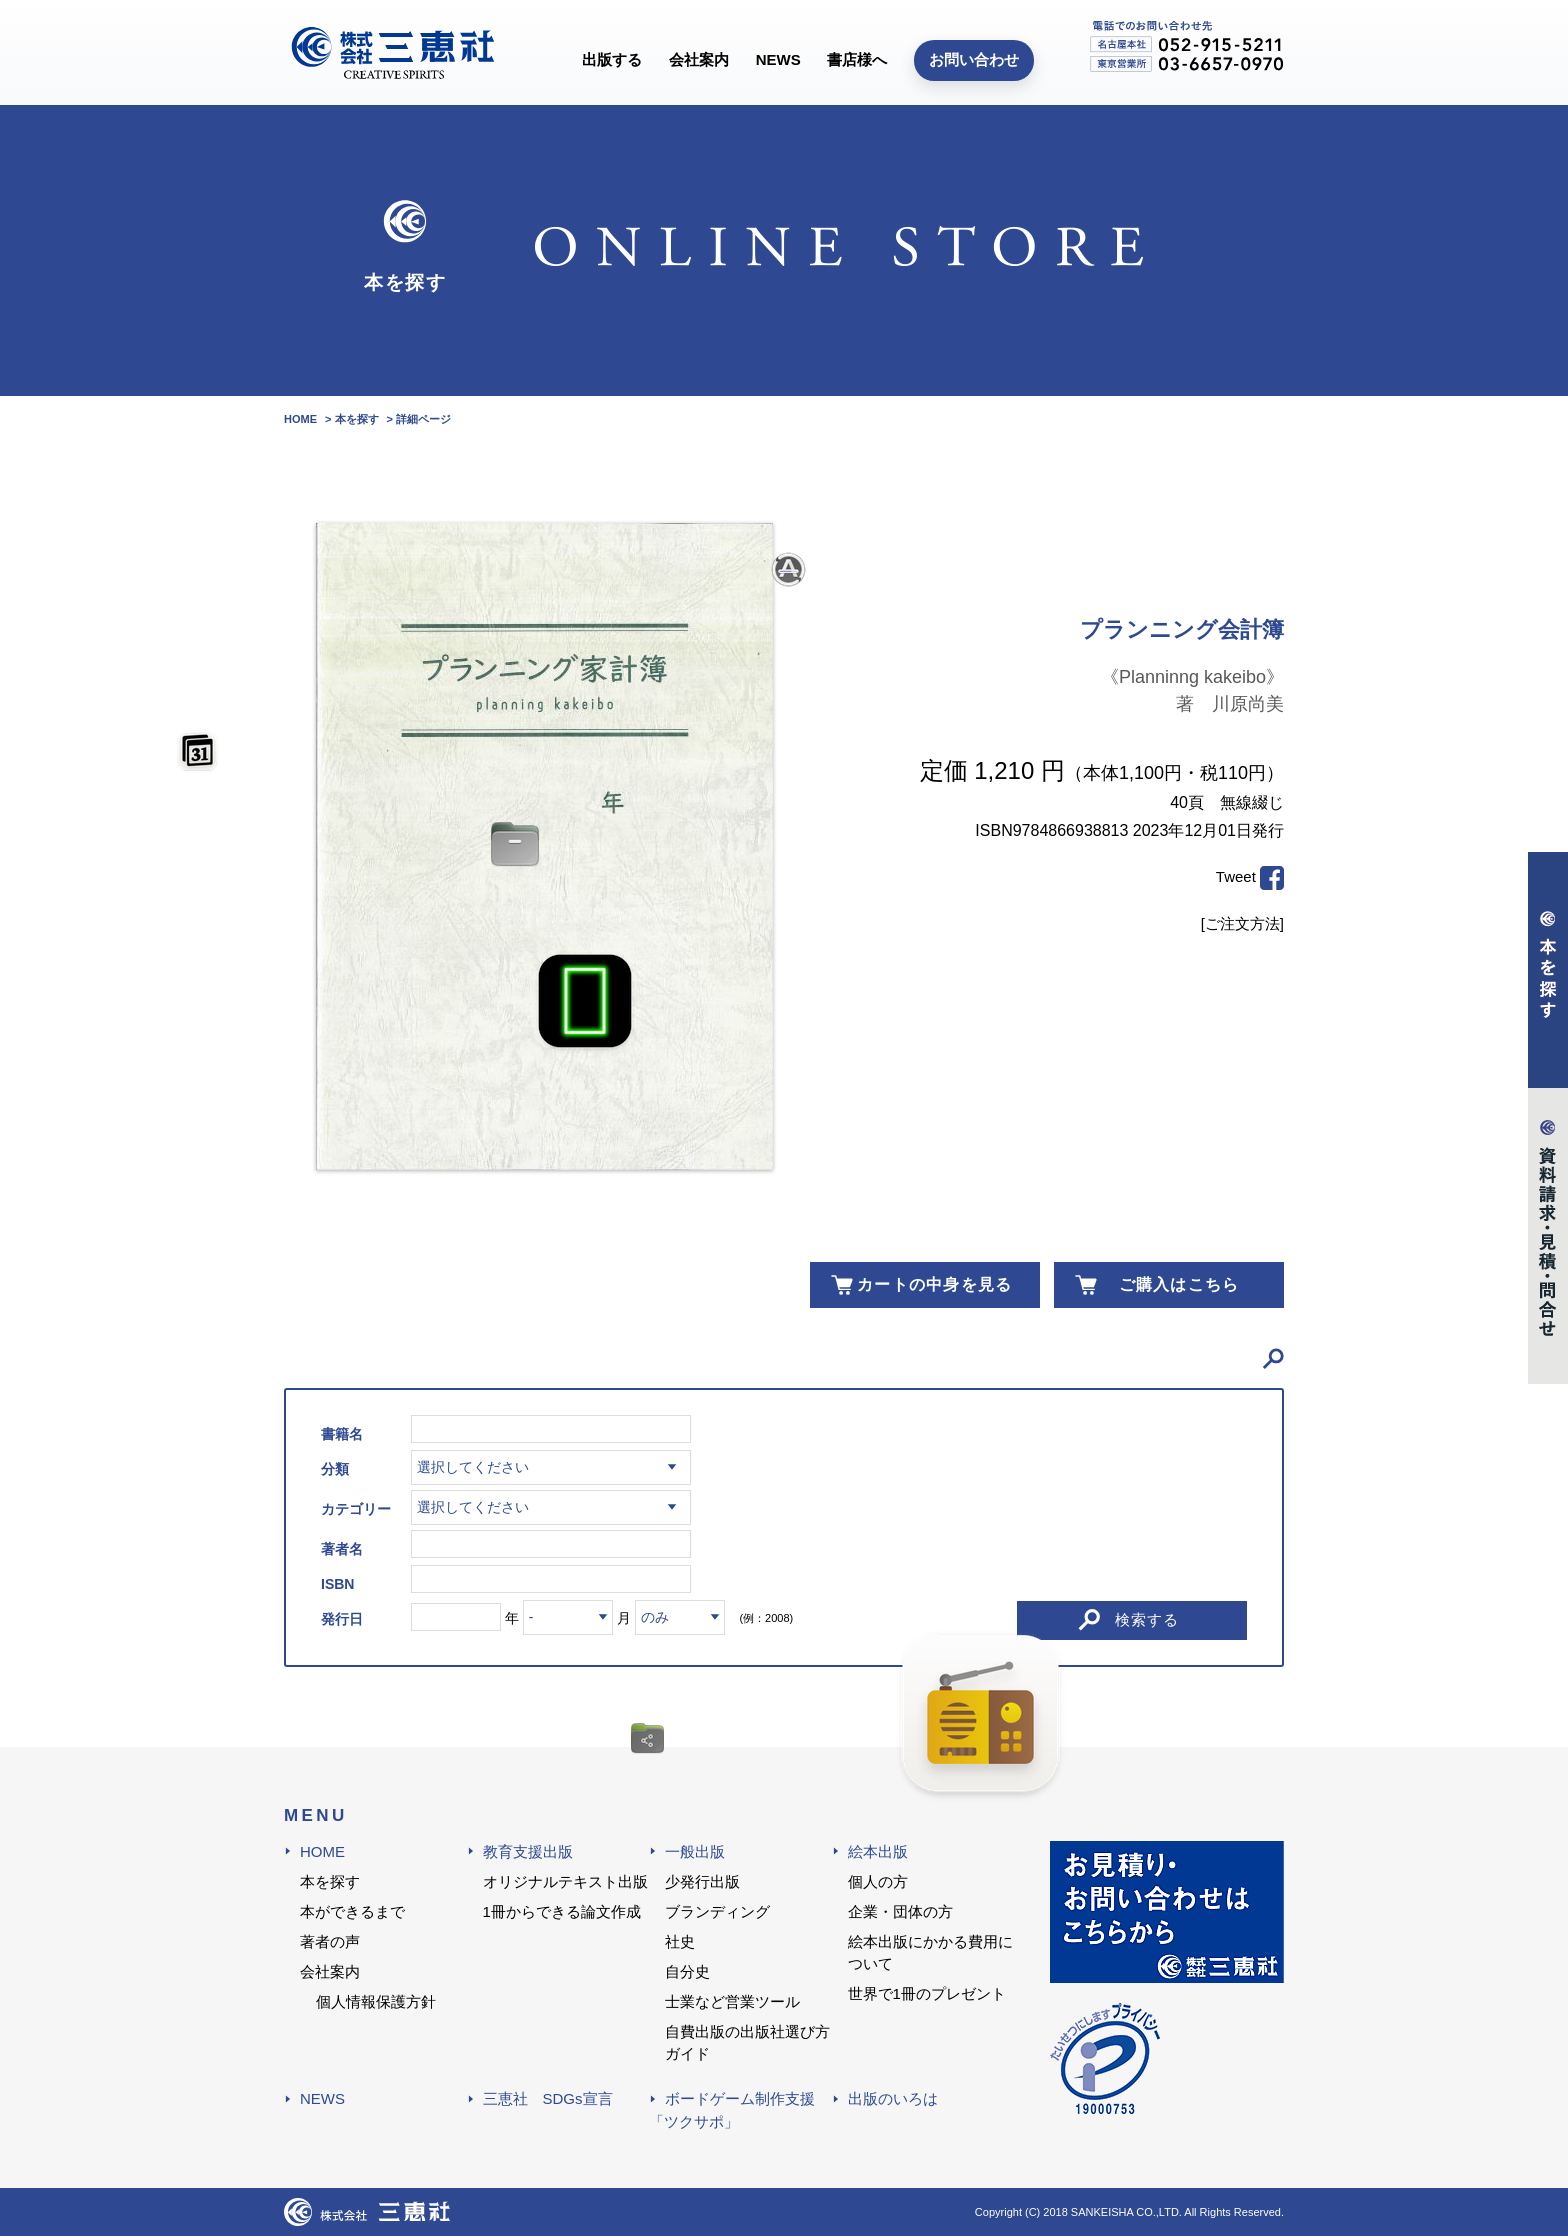 The image size is (1568, 2236). Describe the element at coordinates (788, 569) in the screenshot. I see `open the software update manager` at that location.